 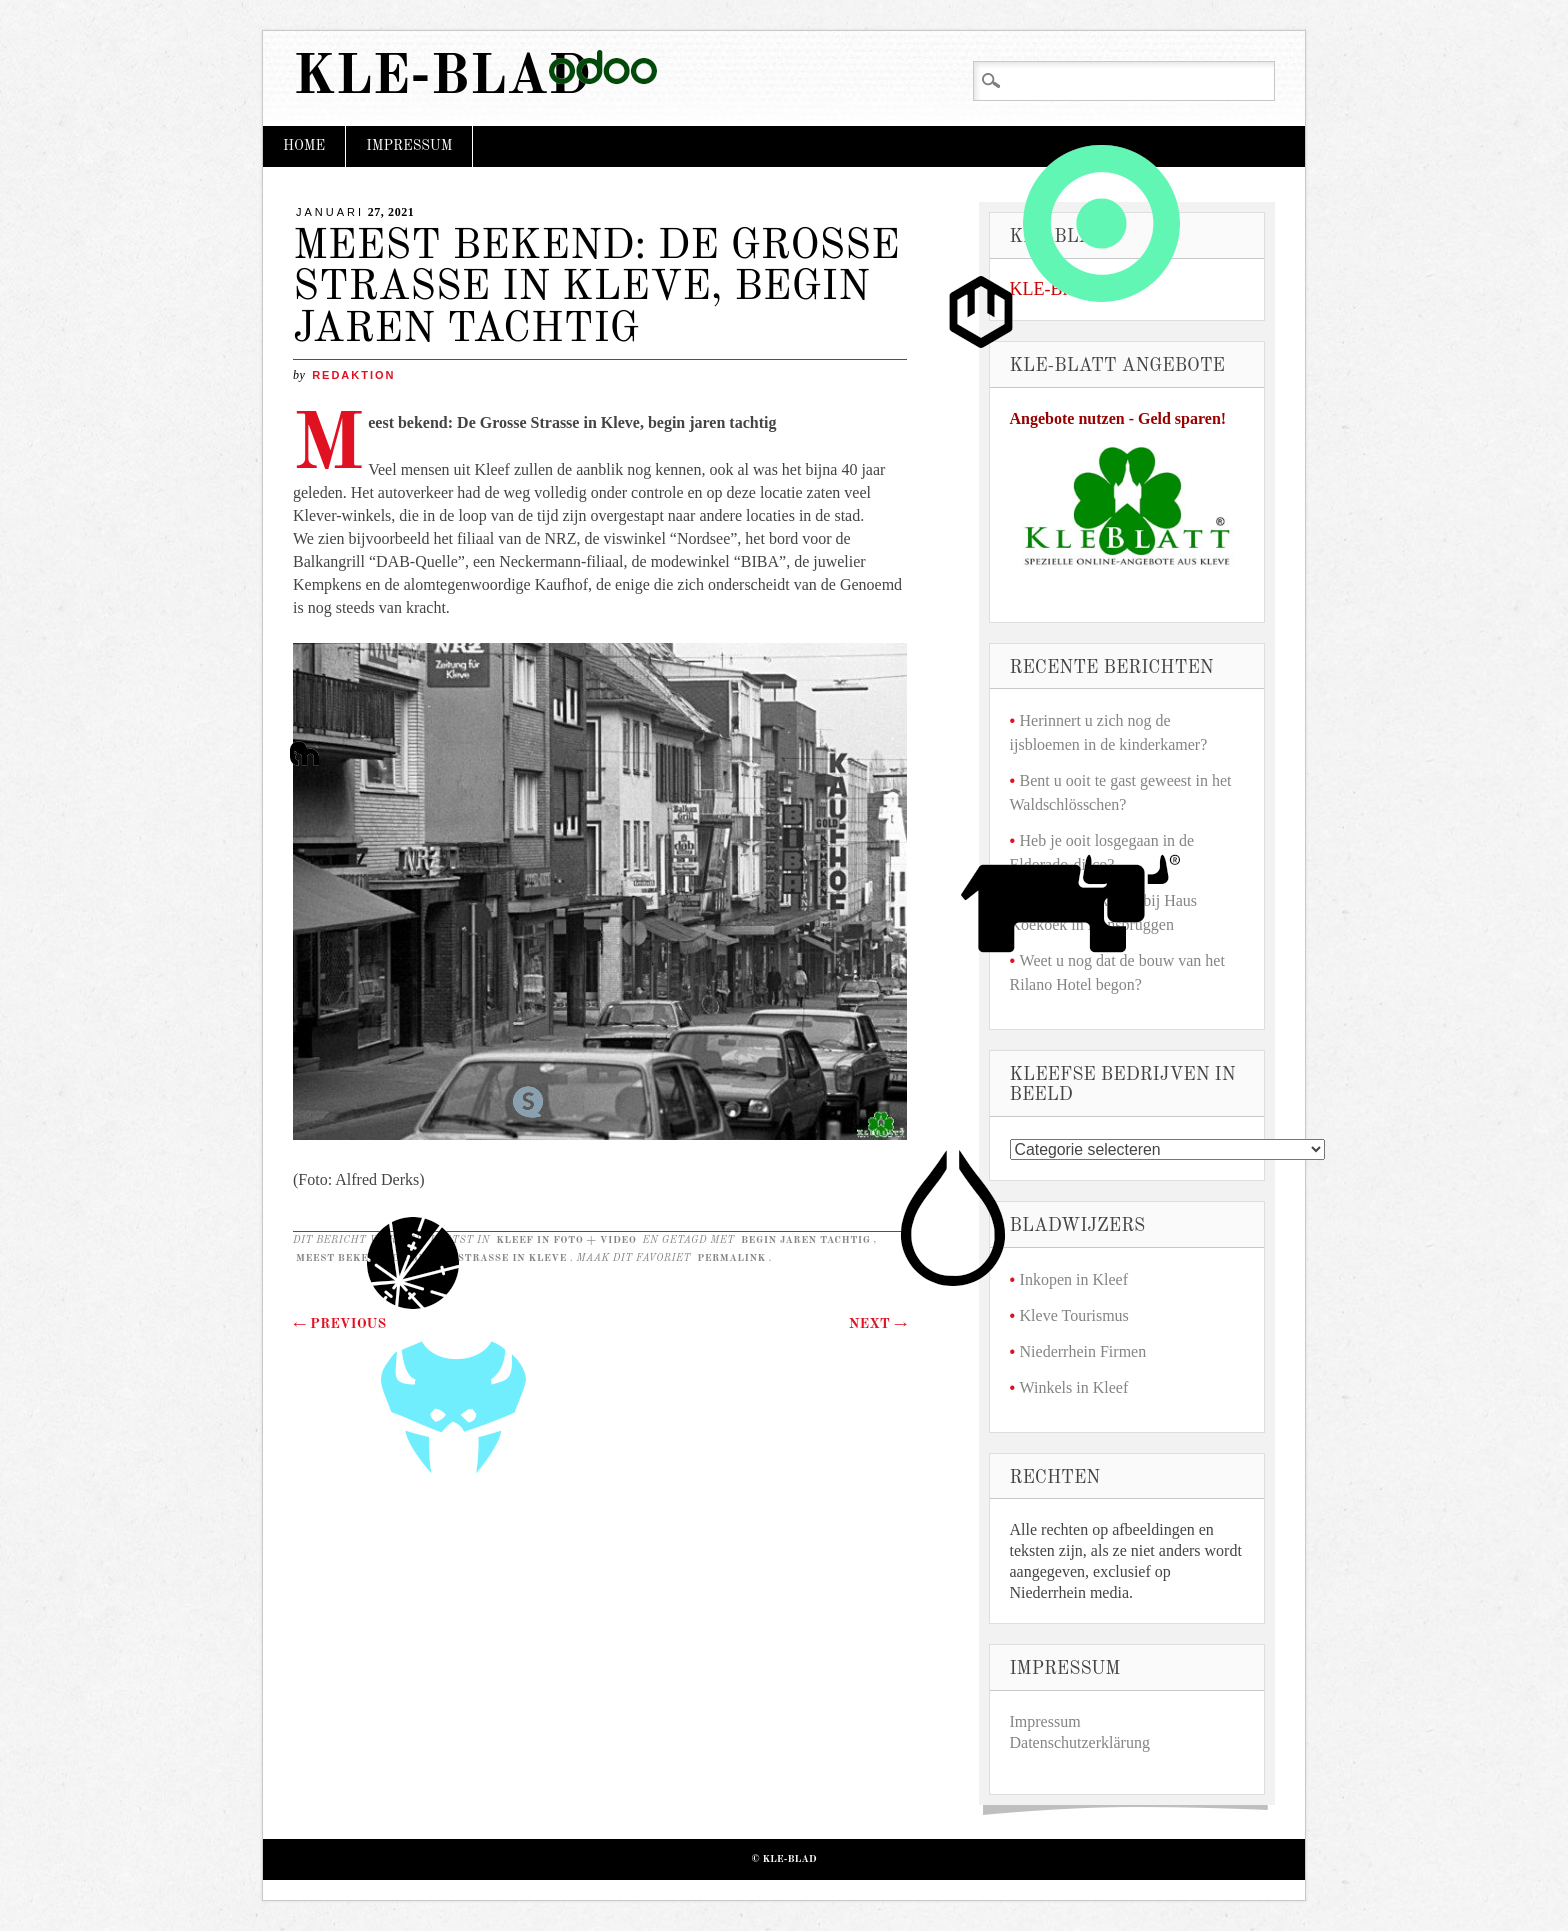 I want to click on wasmcloud platform logo, so click(x=981, y=312).